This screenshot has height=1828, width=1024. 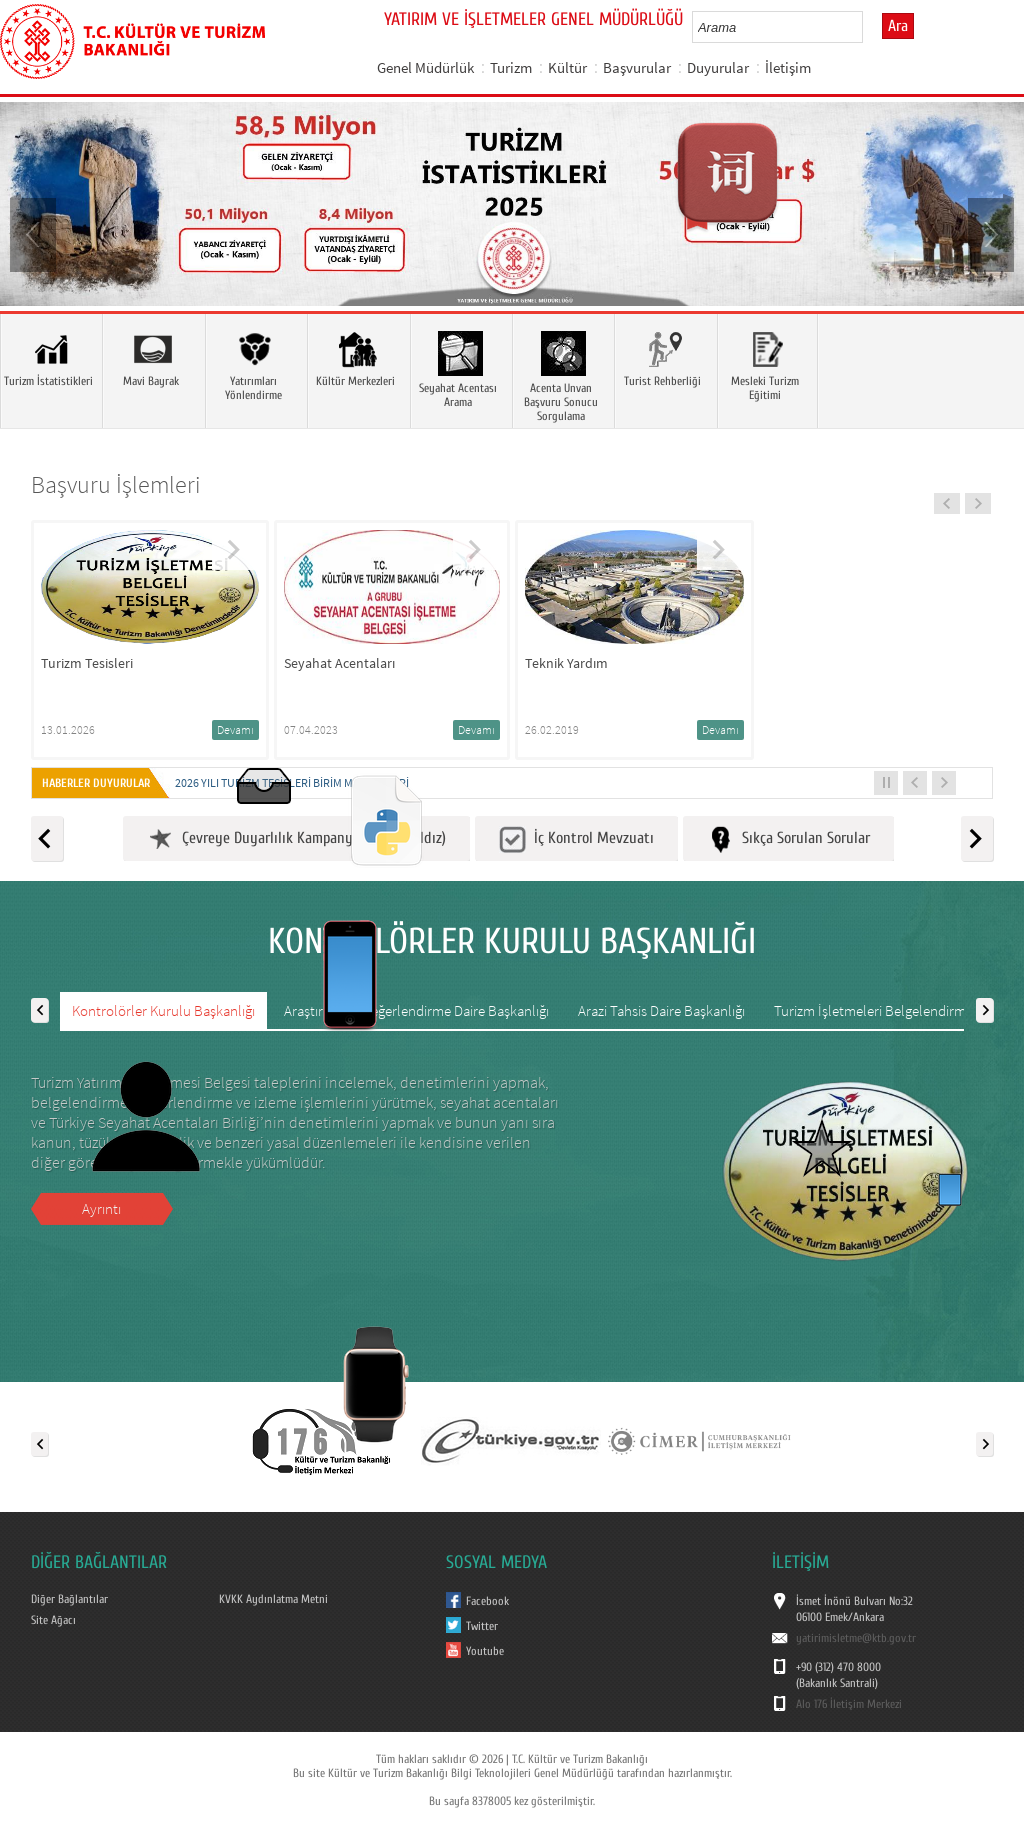 What do you see at coordinates (146, 1116) in the screenshot?
I see `view user profile` at bounding box center [146, 1116].